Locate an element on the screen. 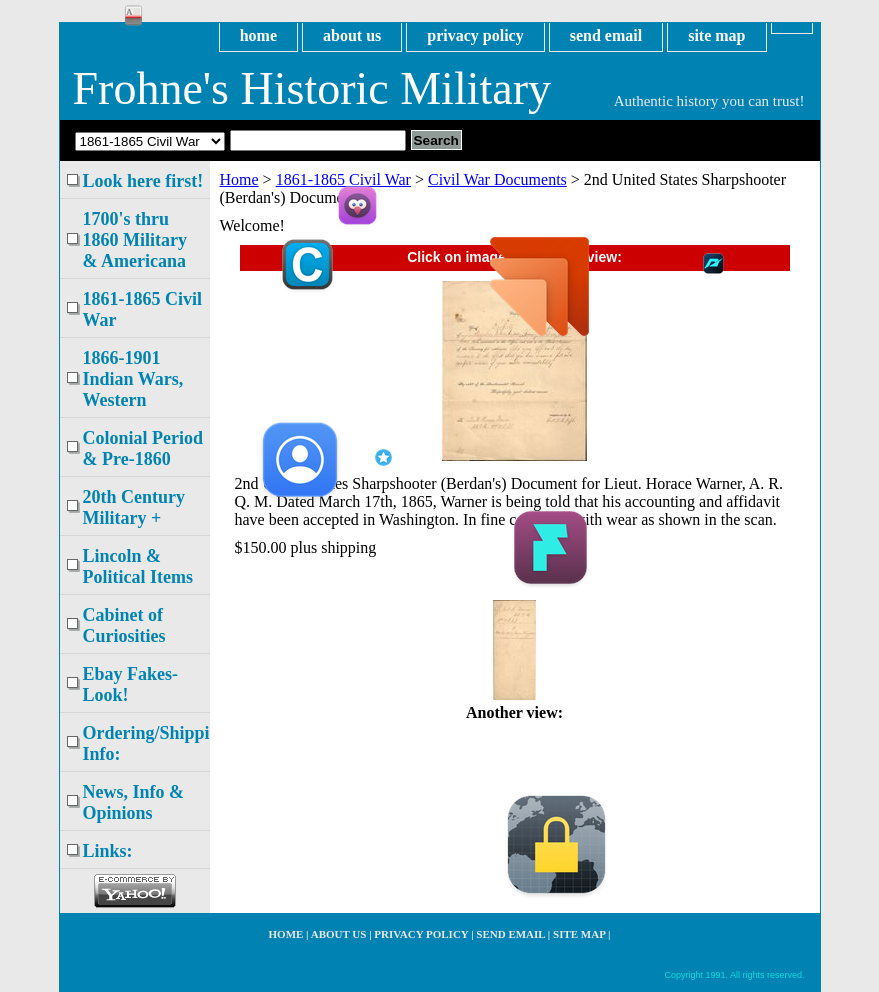 This screenshot has height=992, width=879. open the marketing app is located at coordinates (539, 286).